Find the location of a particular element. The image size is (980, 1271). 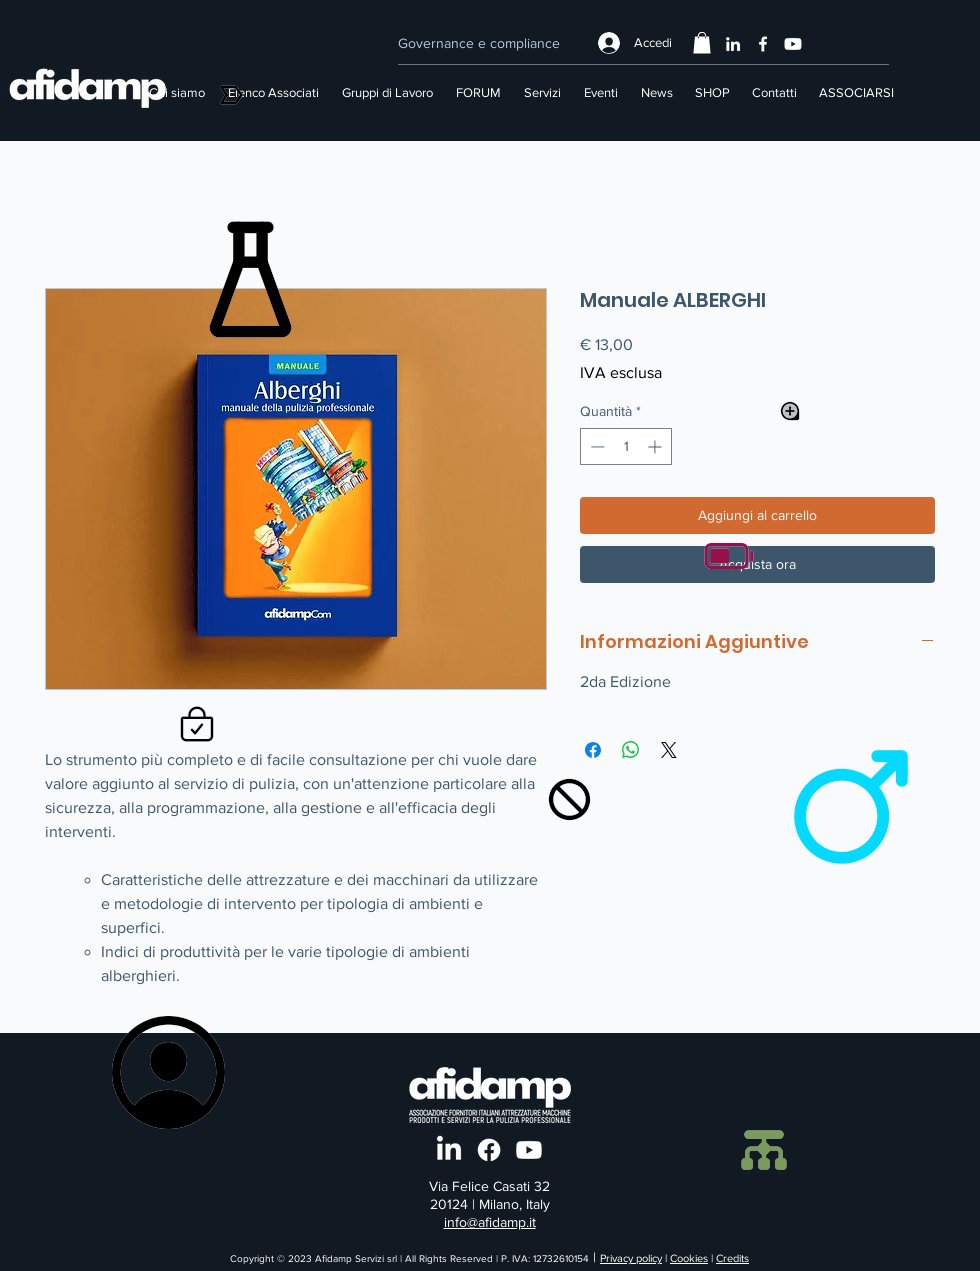

order confirmed or purchase complete is located at coordinates (197, 724).